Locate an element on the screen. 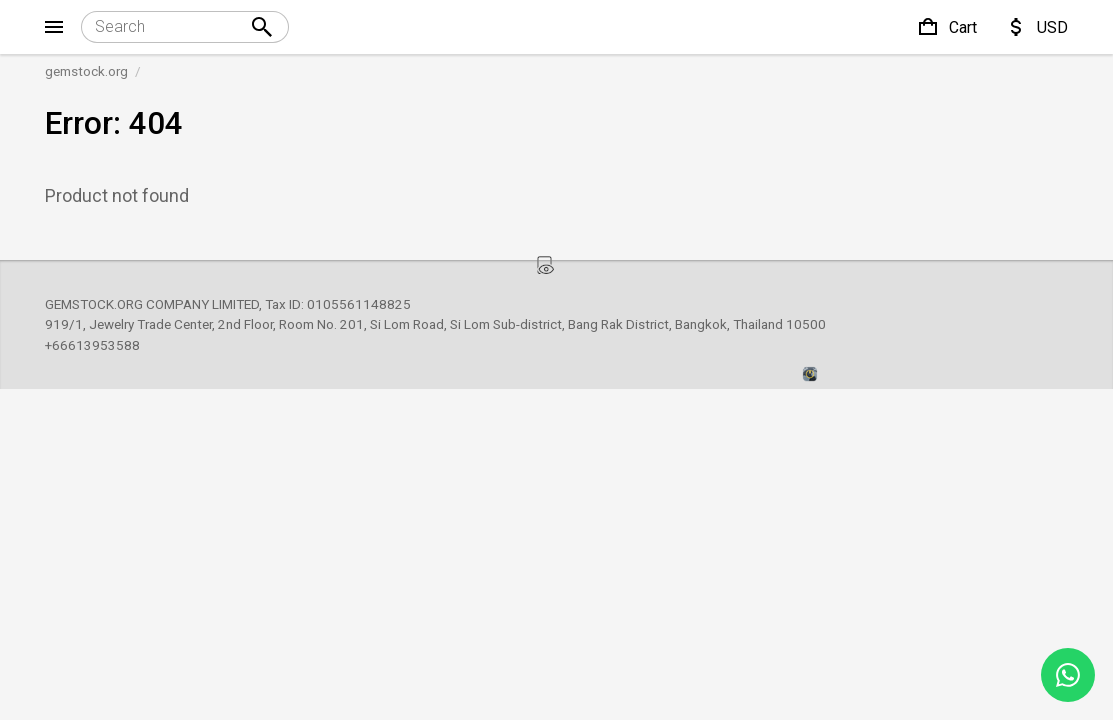 The height and width of the screenshot is (720, 1113). open document viewer is located at coordinates (544, 264).